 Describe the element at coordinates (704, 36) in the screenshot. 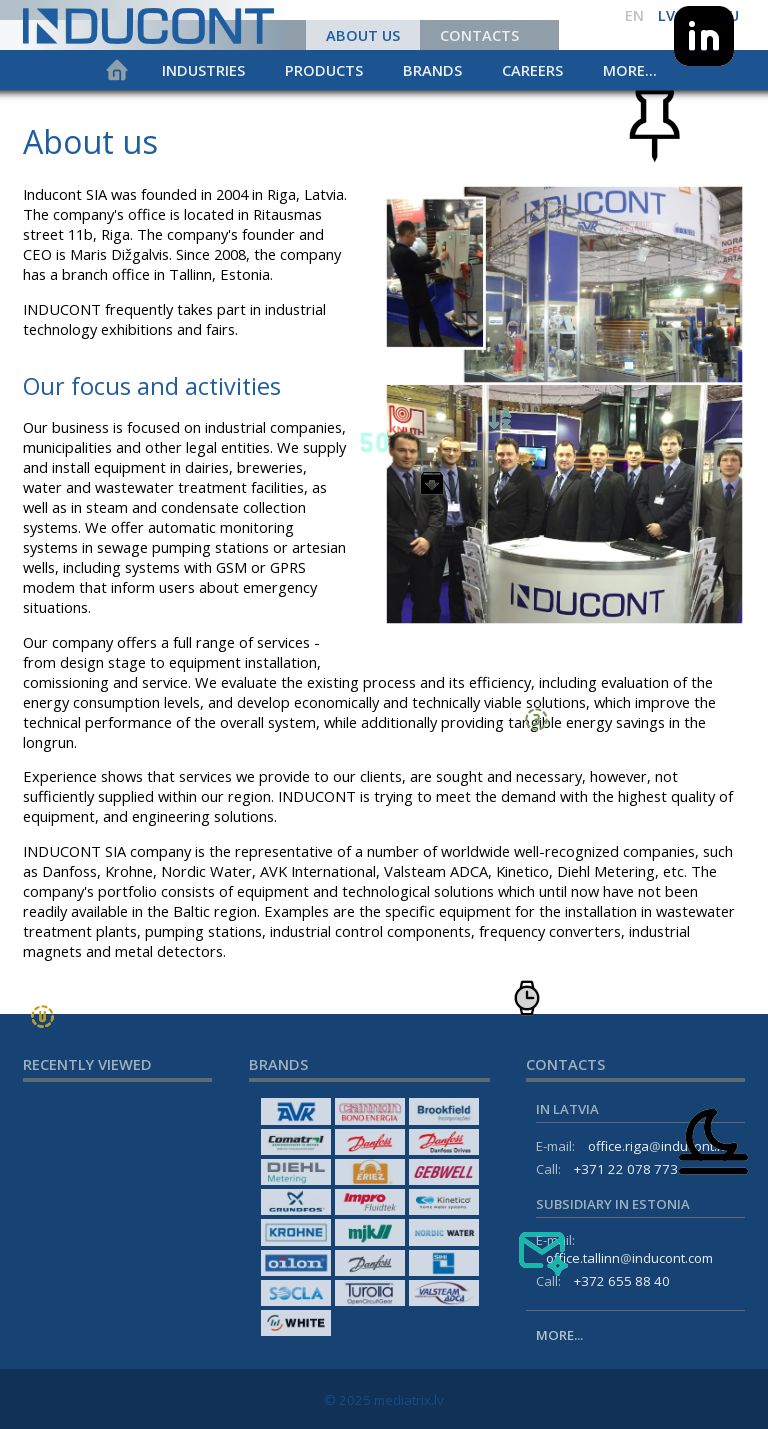

I see `connect with LinkedIn` at that location.